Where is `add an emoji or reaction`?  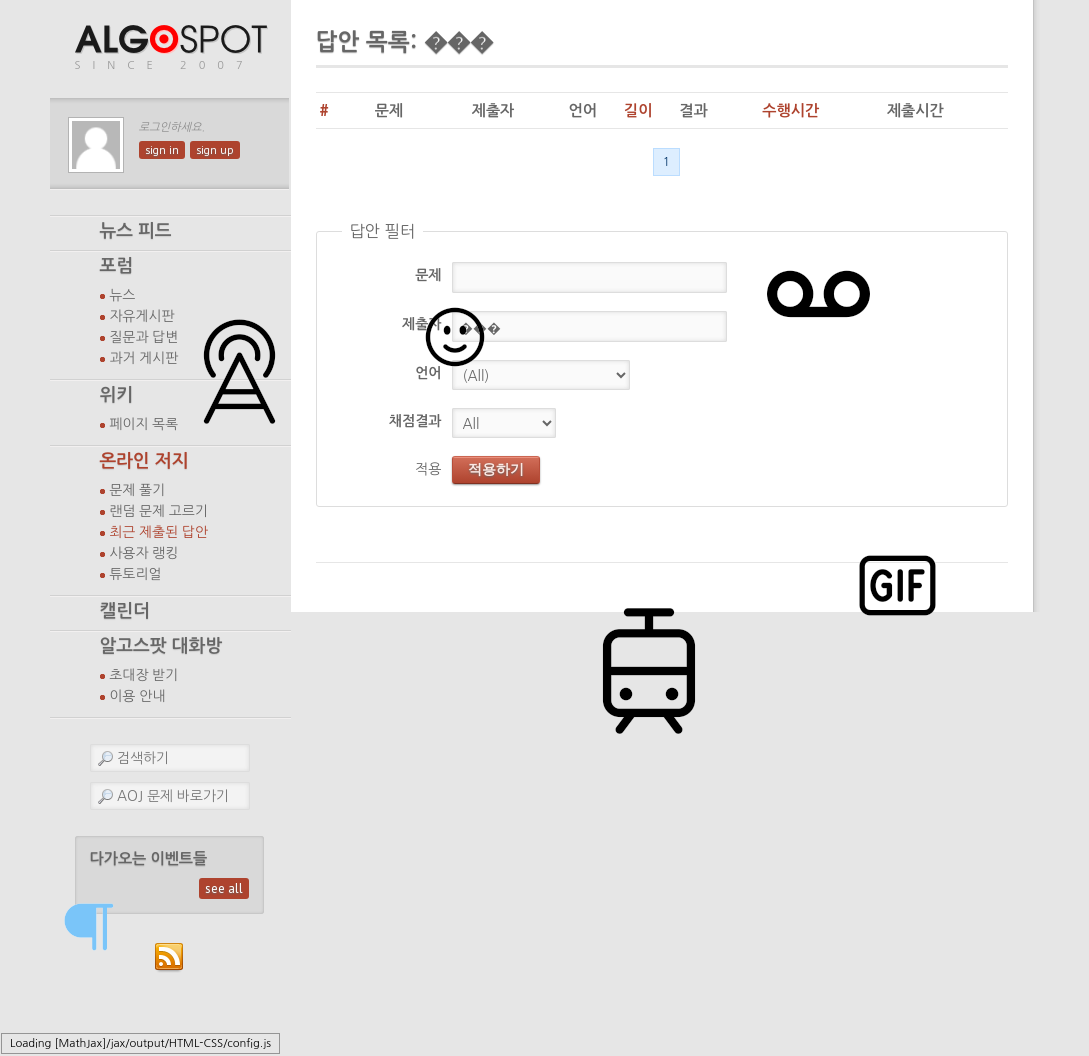 add an emoji or reaction is located at coordinates (455, 337).